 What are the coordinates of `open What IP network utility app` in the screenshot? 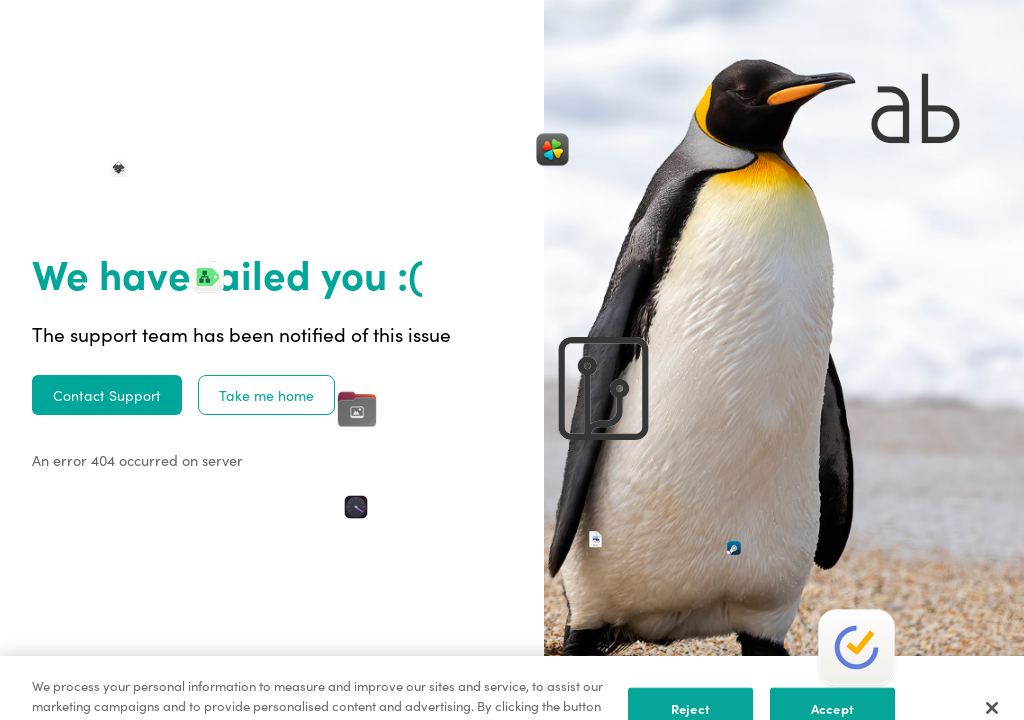 It's located at (208, 277).